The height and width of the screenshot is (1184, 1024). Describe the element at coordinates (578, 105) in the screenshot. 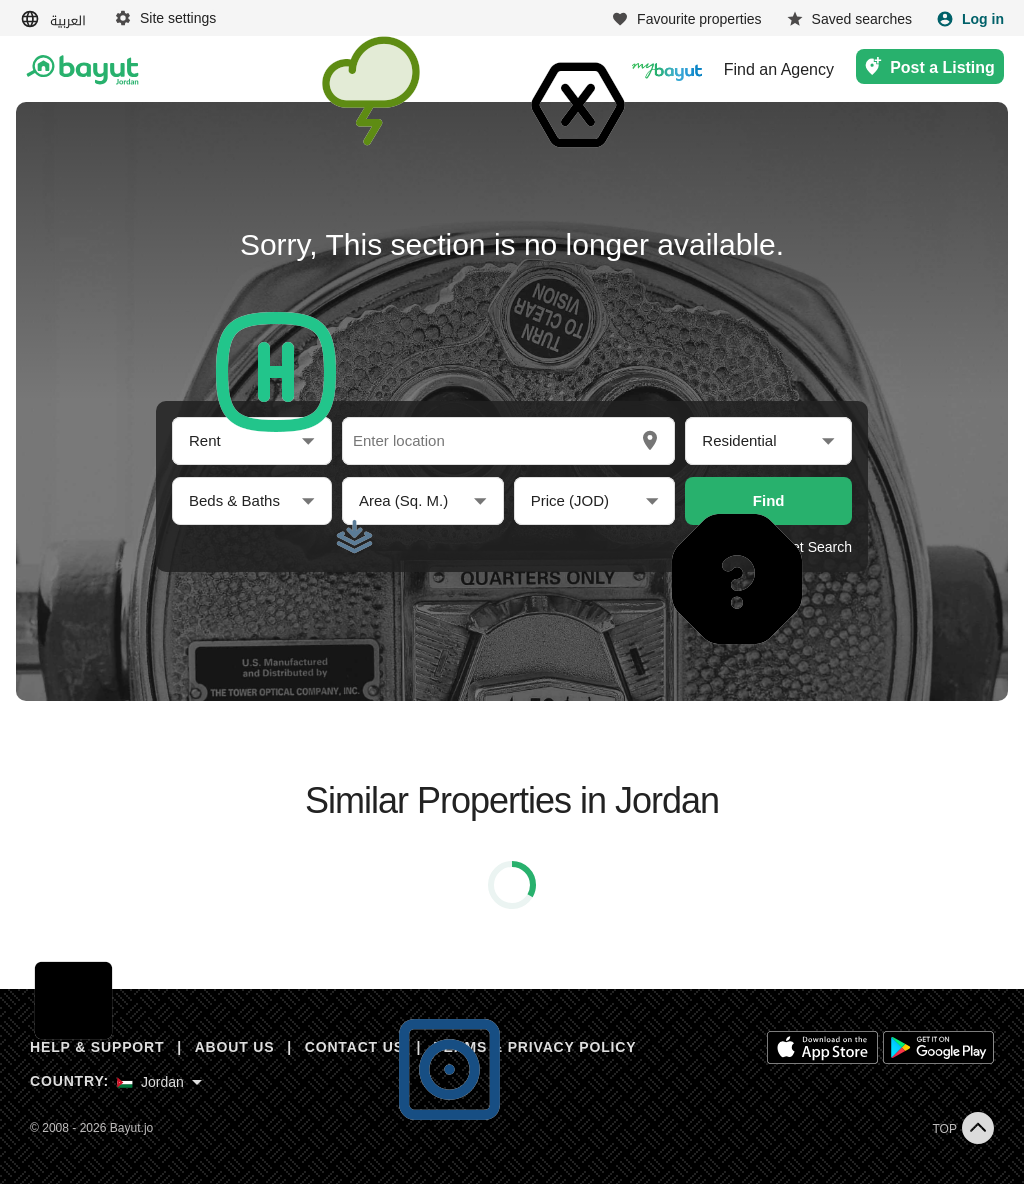

I see `xamarin development platform logo` at that location.